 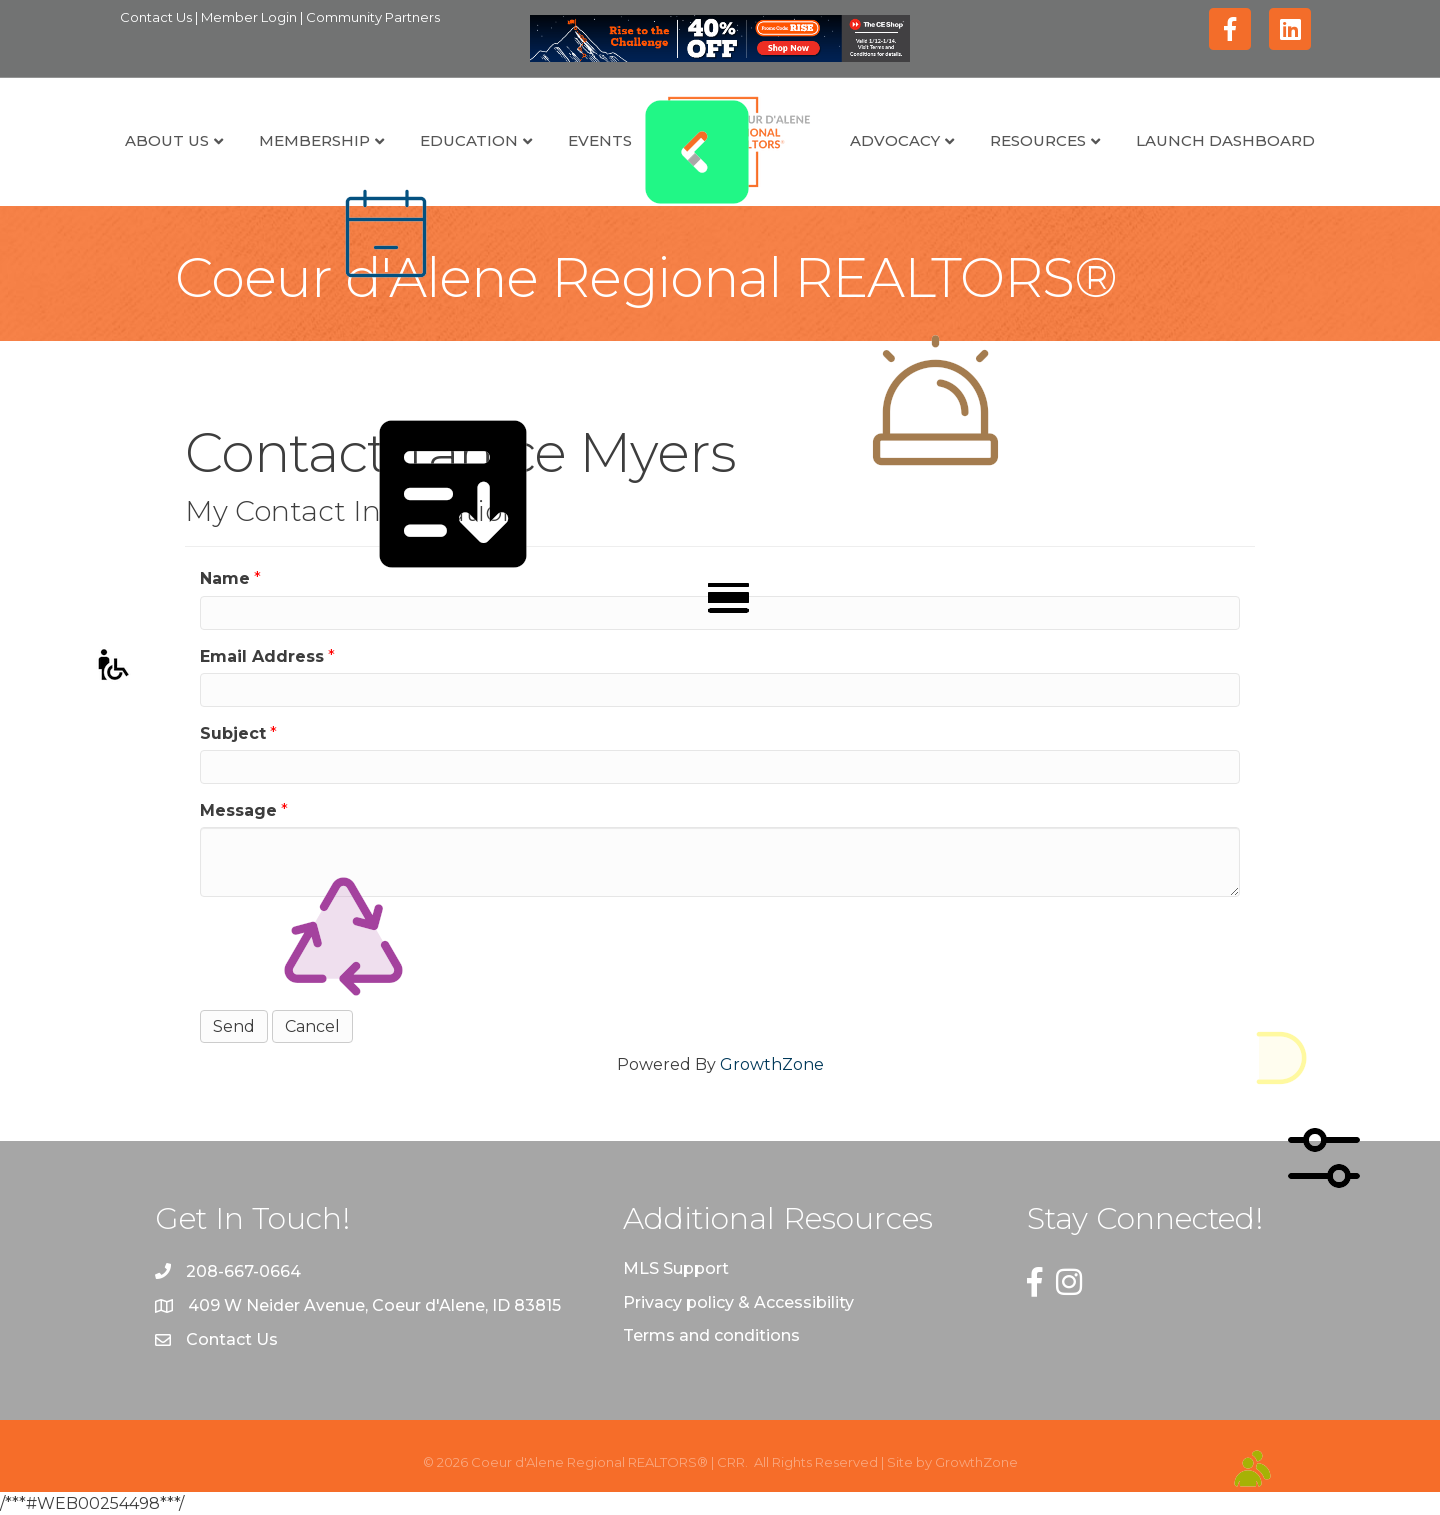 What do you see at coordinates (697, 152) in the screenshot?
I see `navigate back to the previous screen` at bounding box center [697, 152].